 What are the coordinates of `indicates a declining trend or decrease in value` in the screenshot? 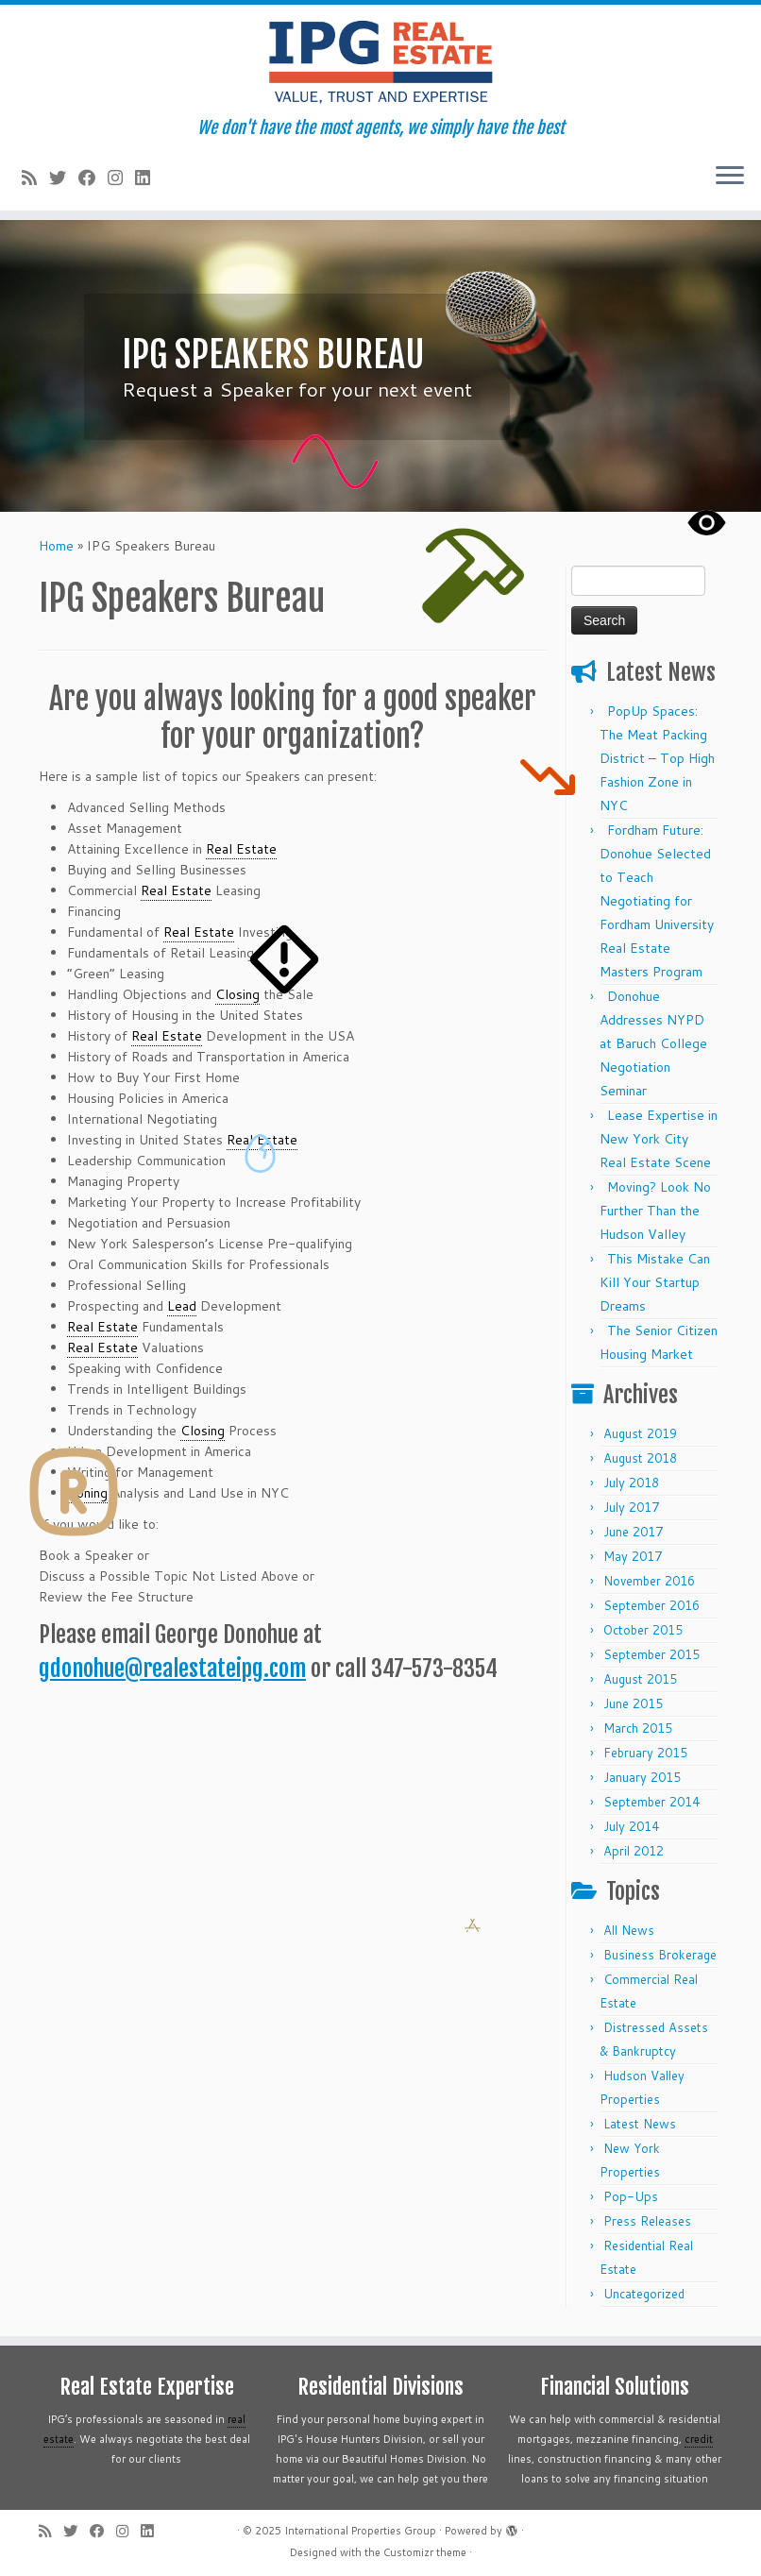 It's located at (548, 777).